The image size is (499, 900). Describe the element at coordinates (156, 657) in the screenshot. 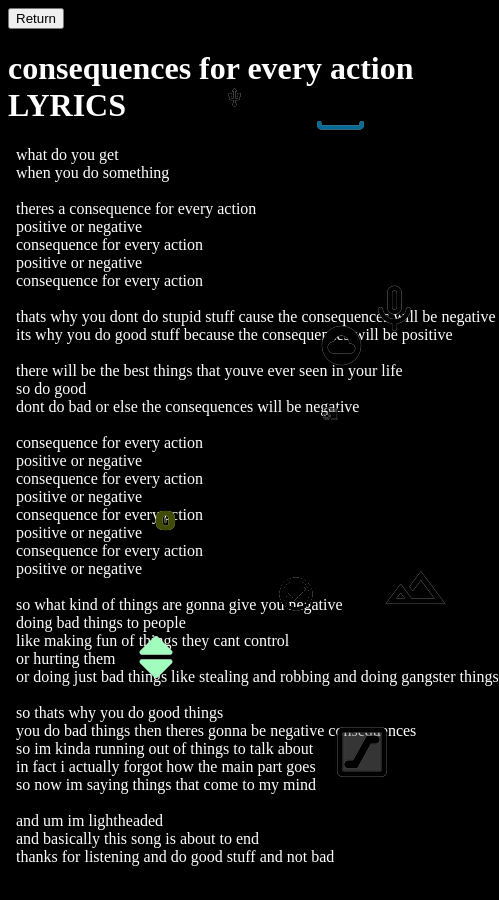

I see `expand or collapse a dropdown menu` at that location.